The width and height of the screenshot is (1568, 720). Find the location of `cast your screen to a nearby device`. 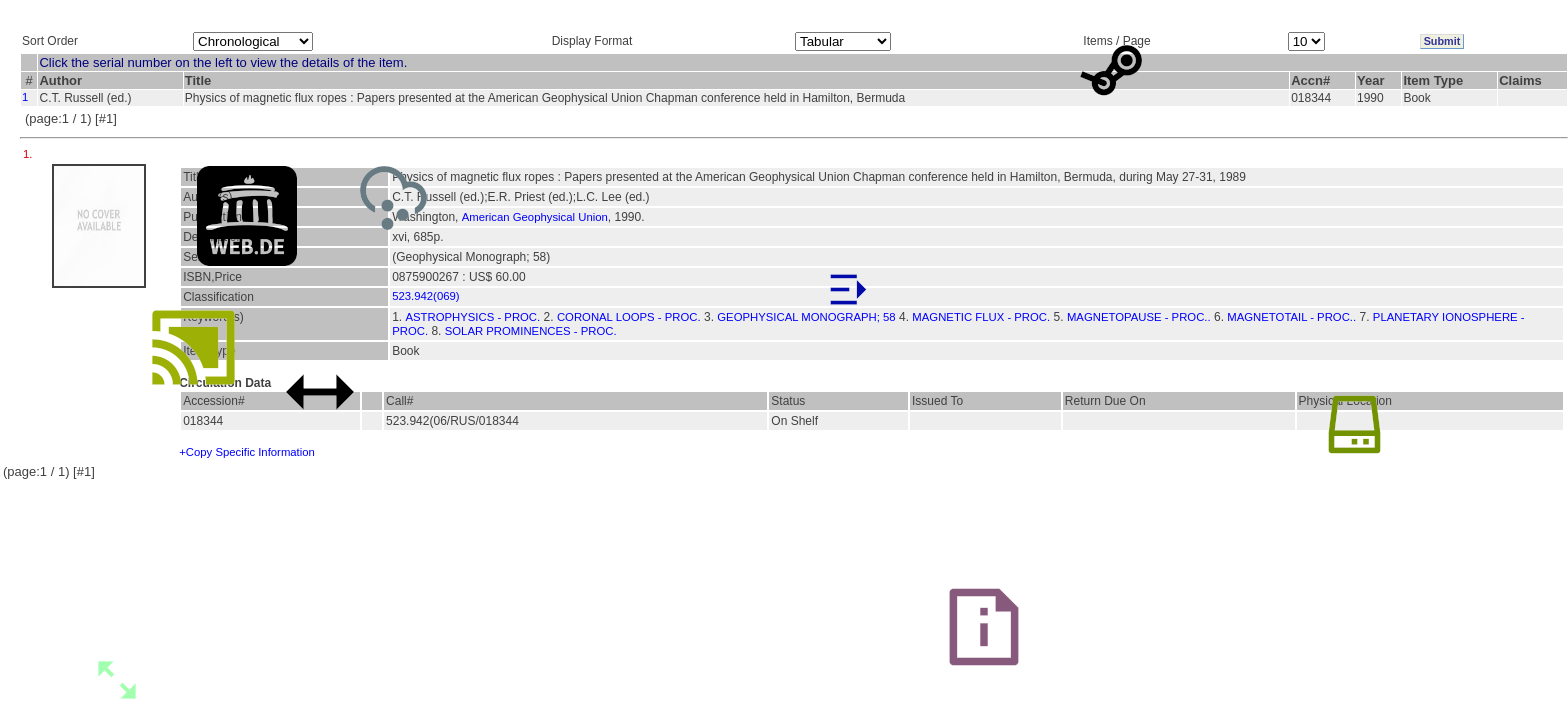

cast your screen to a nearby device is located at coordinates (193, 347).